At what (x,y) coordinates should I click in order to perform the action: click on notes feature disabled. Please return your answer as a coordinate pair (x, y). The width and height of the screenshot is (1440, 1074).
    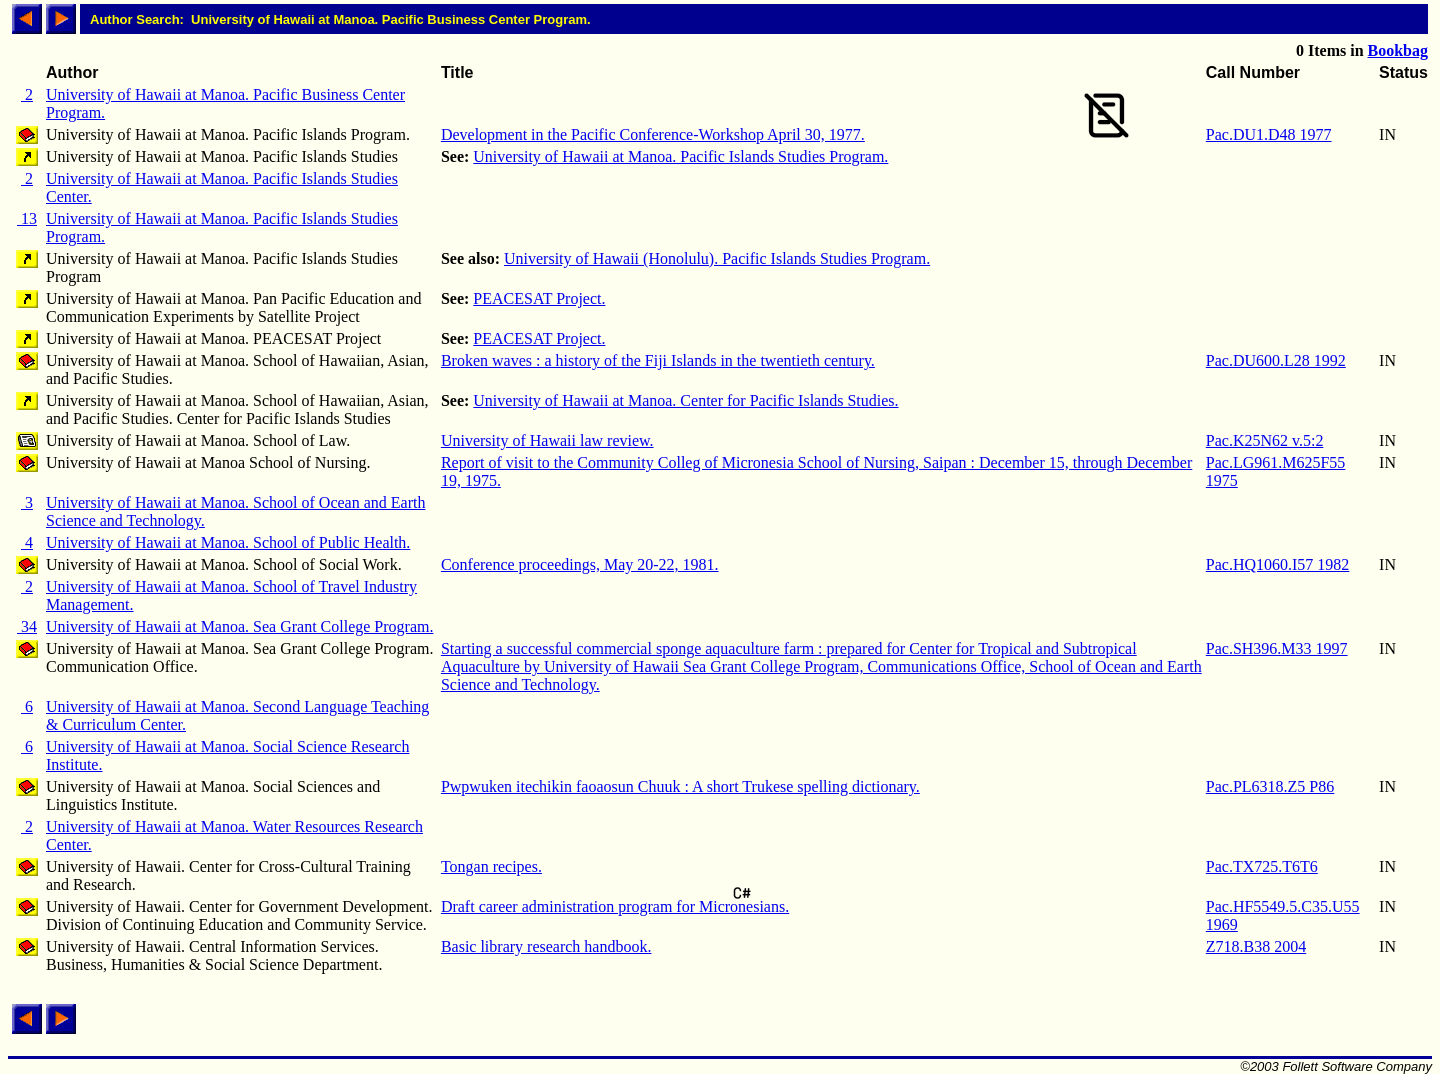
    Looking at the image, I should click on (1106, 115).